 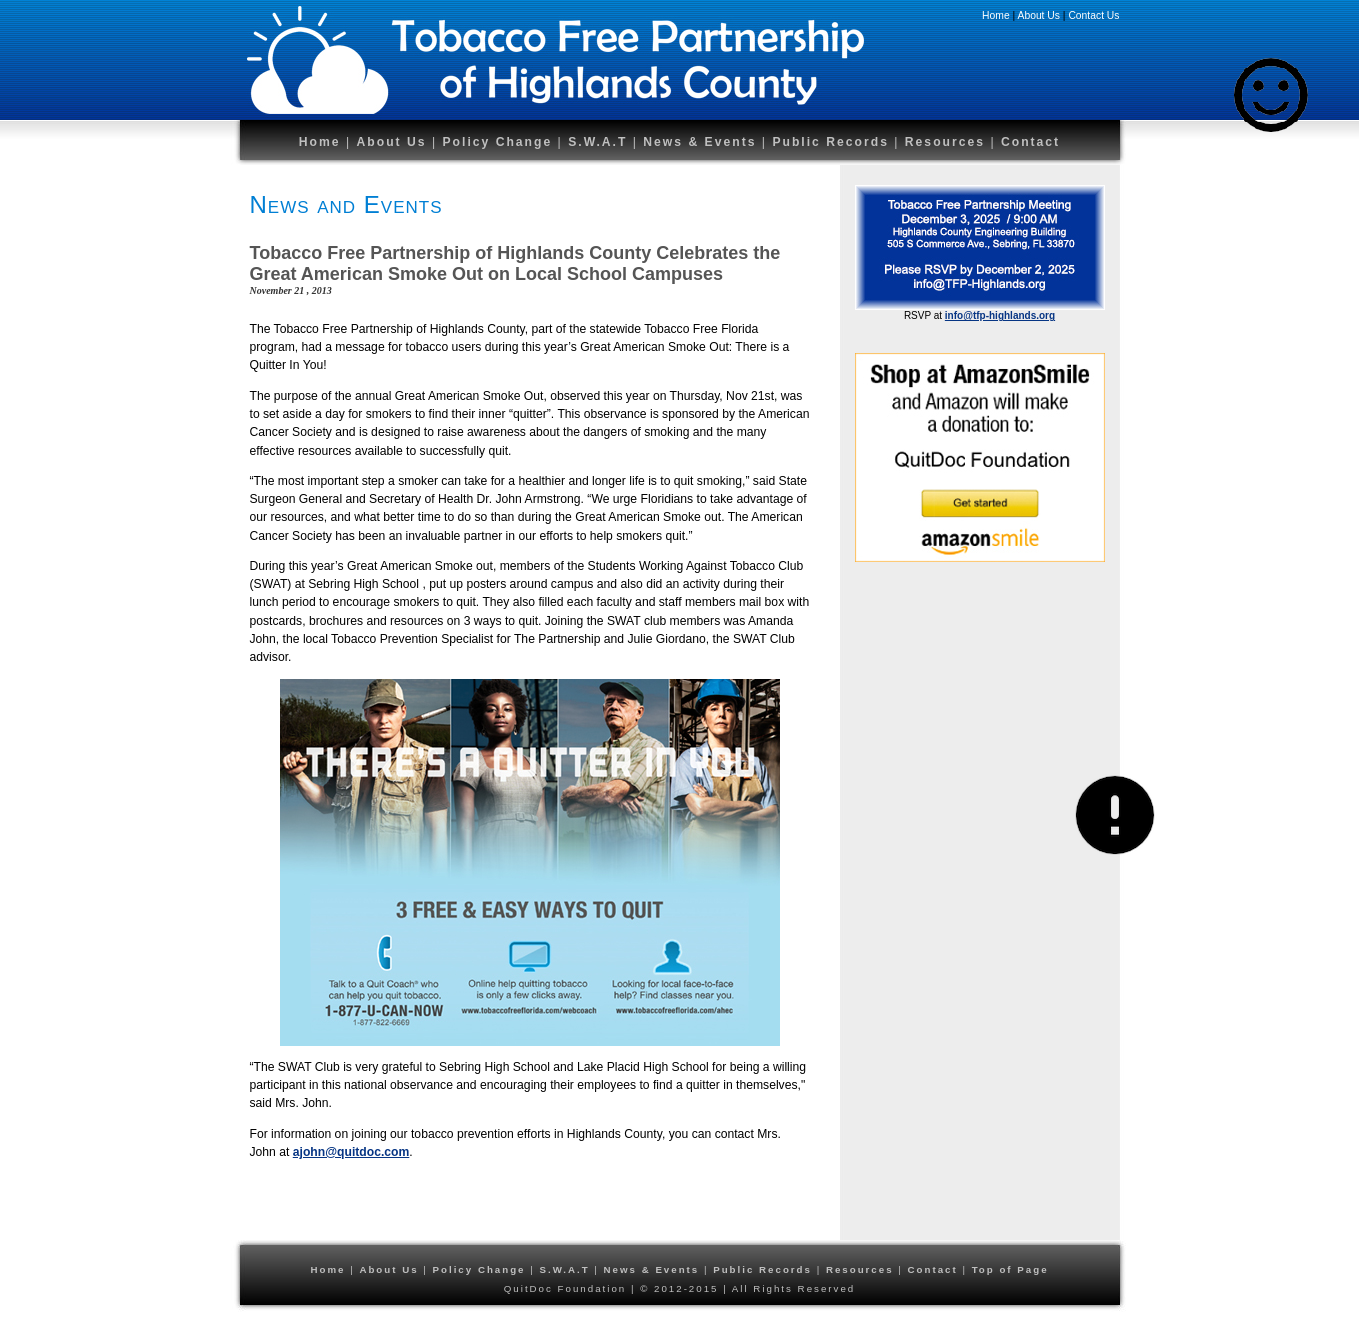 I want to click on rate your experience with a positive reaction, so click(x=1271, y=95).